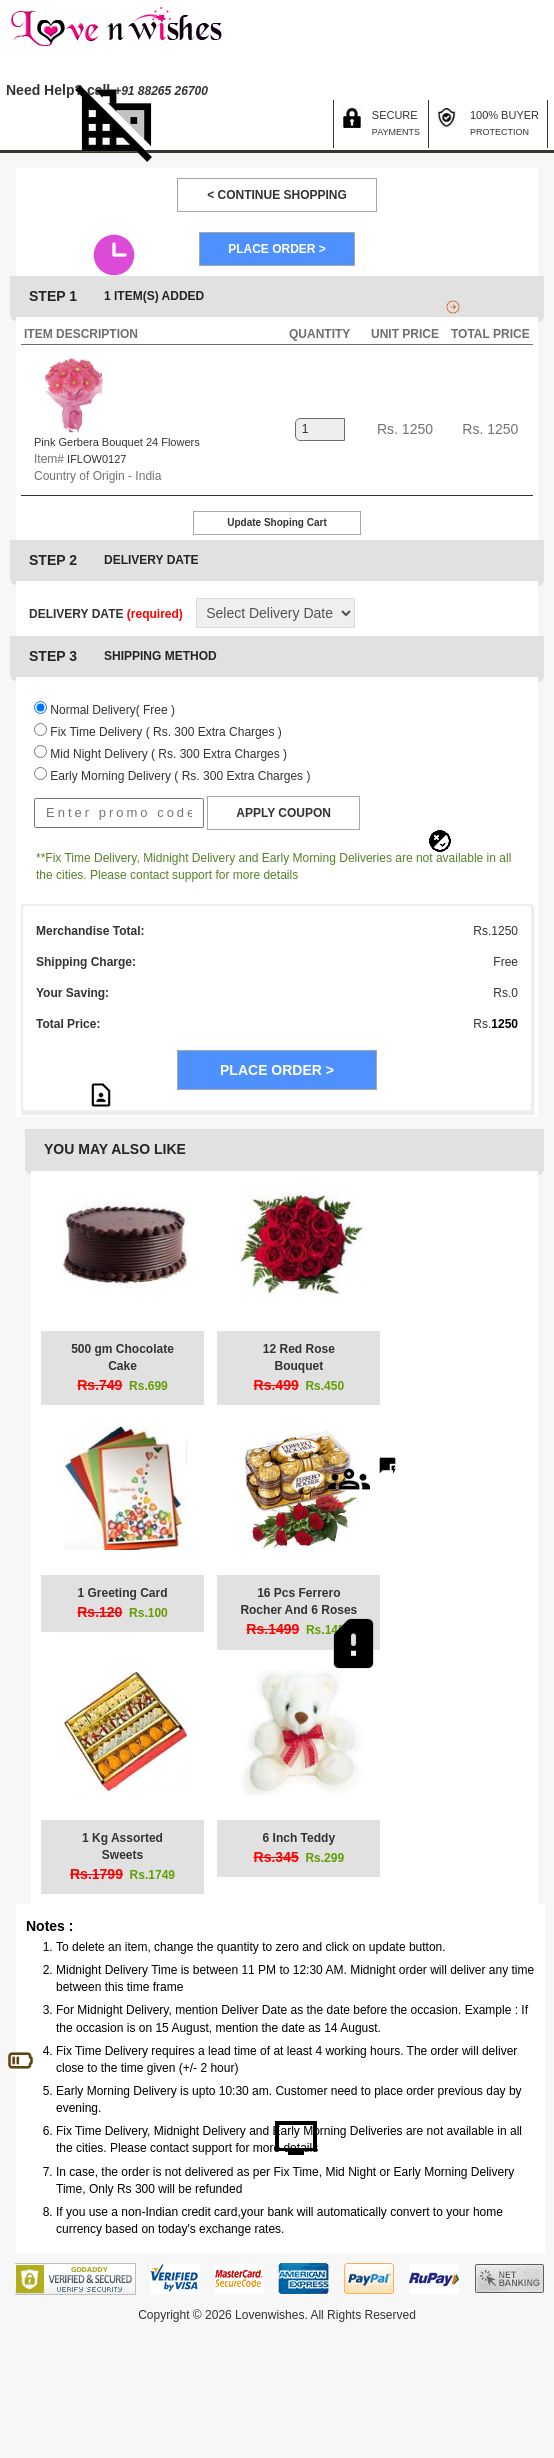 Image resolution: width=554 pixels, height=2458 pixels. What do you see at coordinates (349, 1479) in the screenshot?
I see `view or manage groups` at bounding box center [349, 1479].